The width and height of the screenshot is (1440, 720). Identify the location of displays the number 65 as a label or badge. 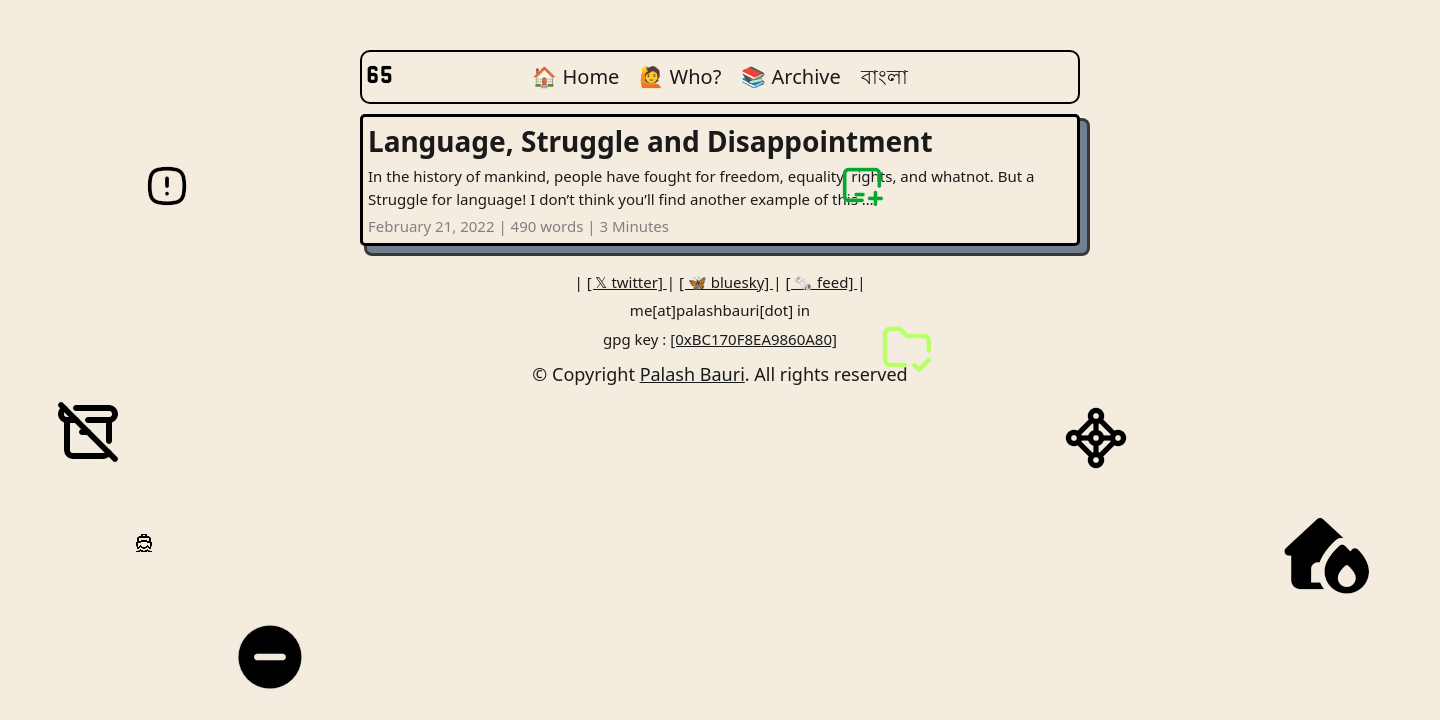
(379, 74).